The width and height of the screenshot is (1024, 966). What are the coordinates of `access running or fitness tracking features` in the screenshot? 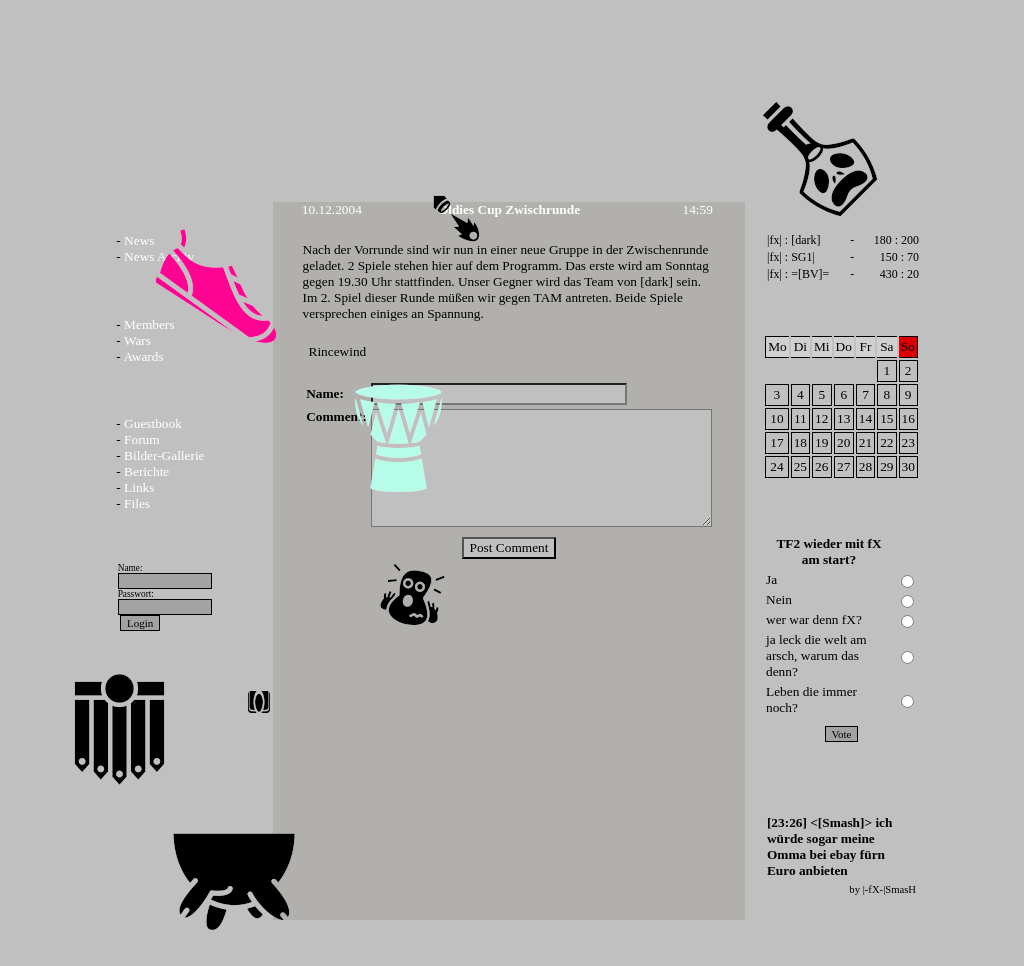 It's located at (216, 286).